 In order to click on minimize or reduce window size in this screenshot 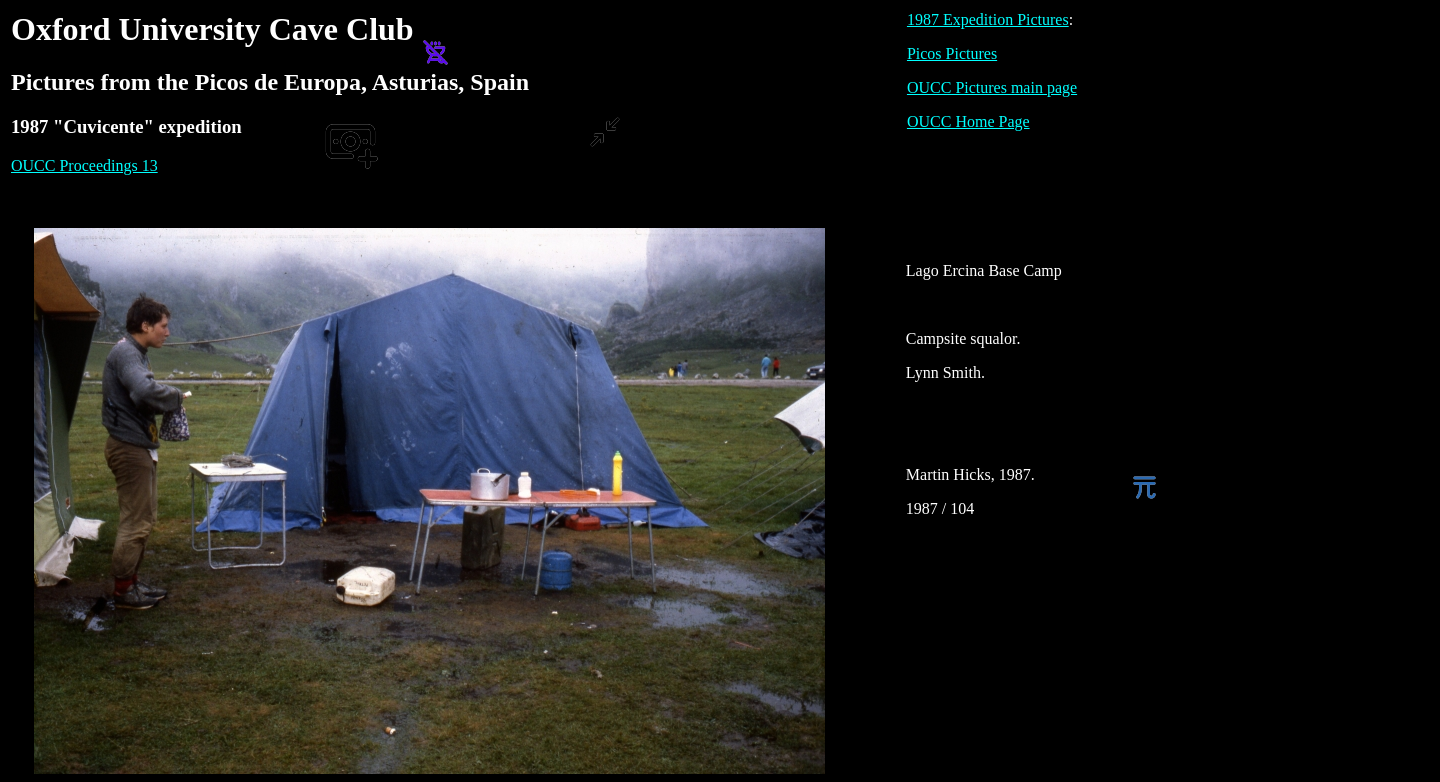, I will do `click(605, 132)`.